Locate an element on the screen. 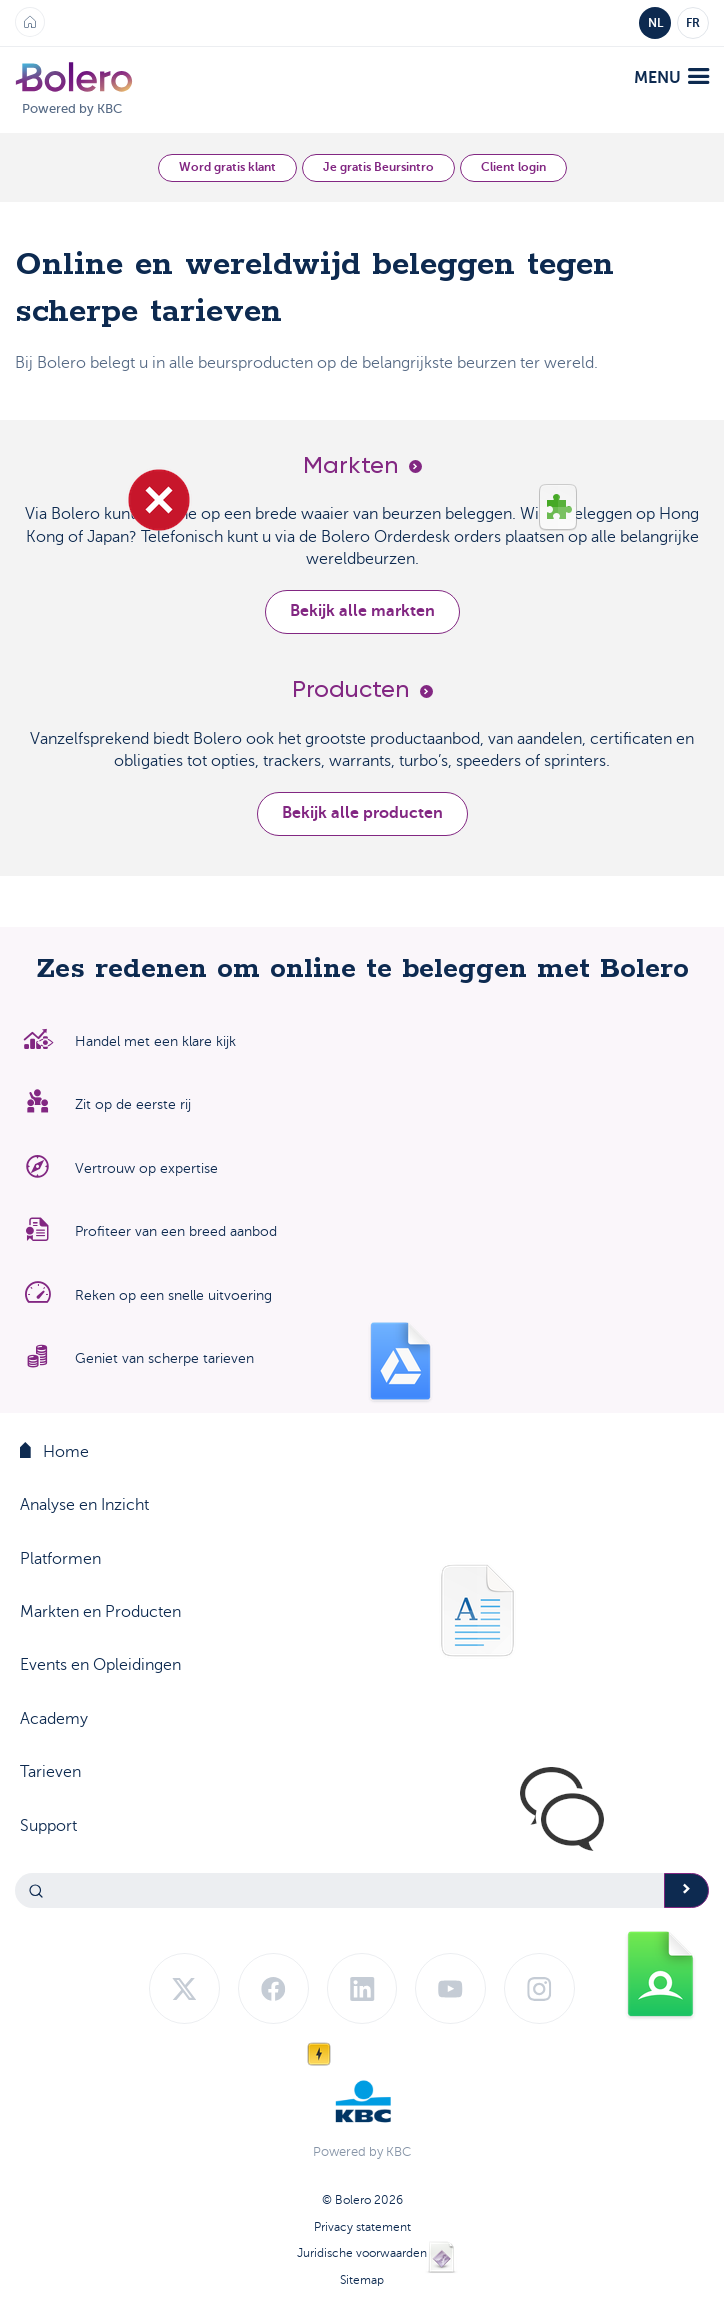 This screenshot has height=2324, width=724. close the current dialog or window is located at coordinates (159, 500).